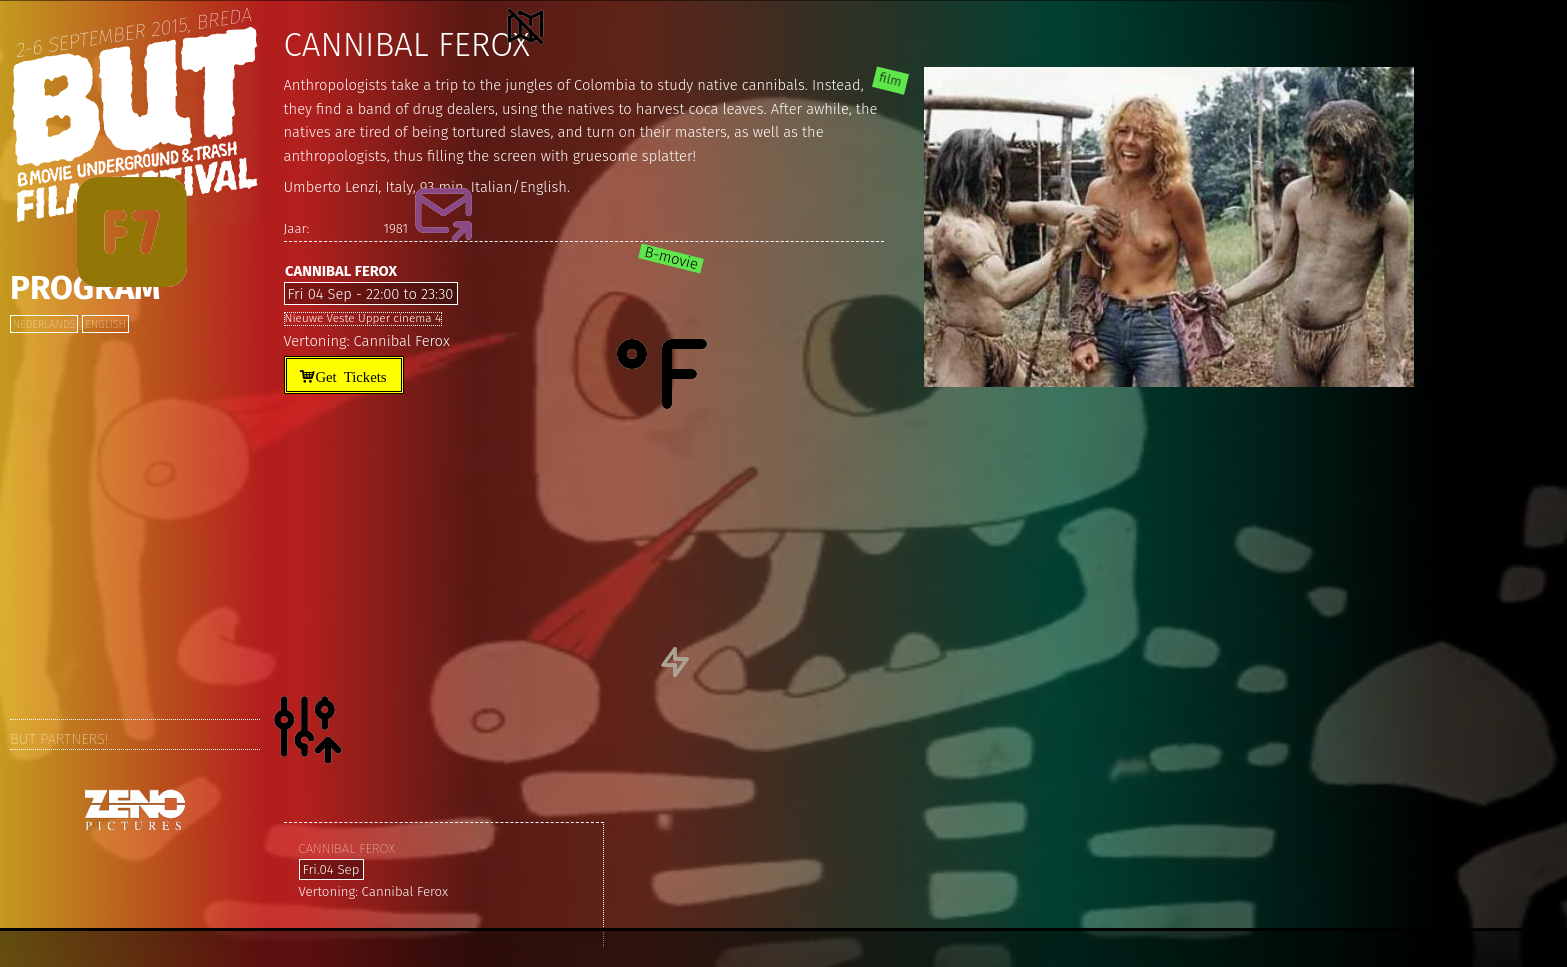 The image size is (1567, 967). Describe the element at coordinates (132, 232) in the screenshot. I see `F7 keyboard function key` at that location.